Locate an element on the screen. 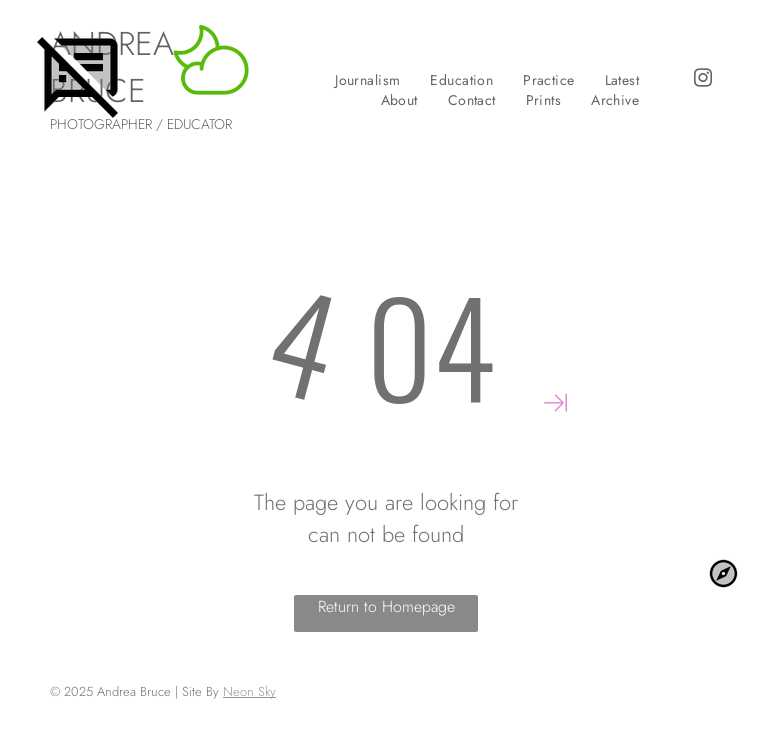  explore nearby places or content is located at coordinates (723, 573).